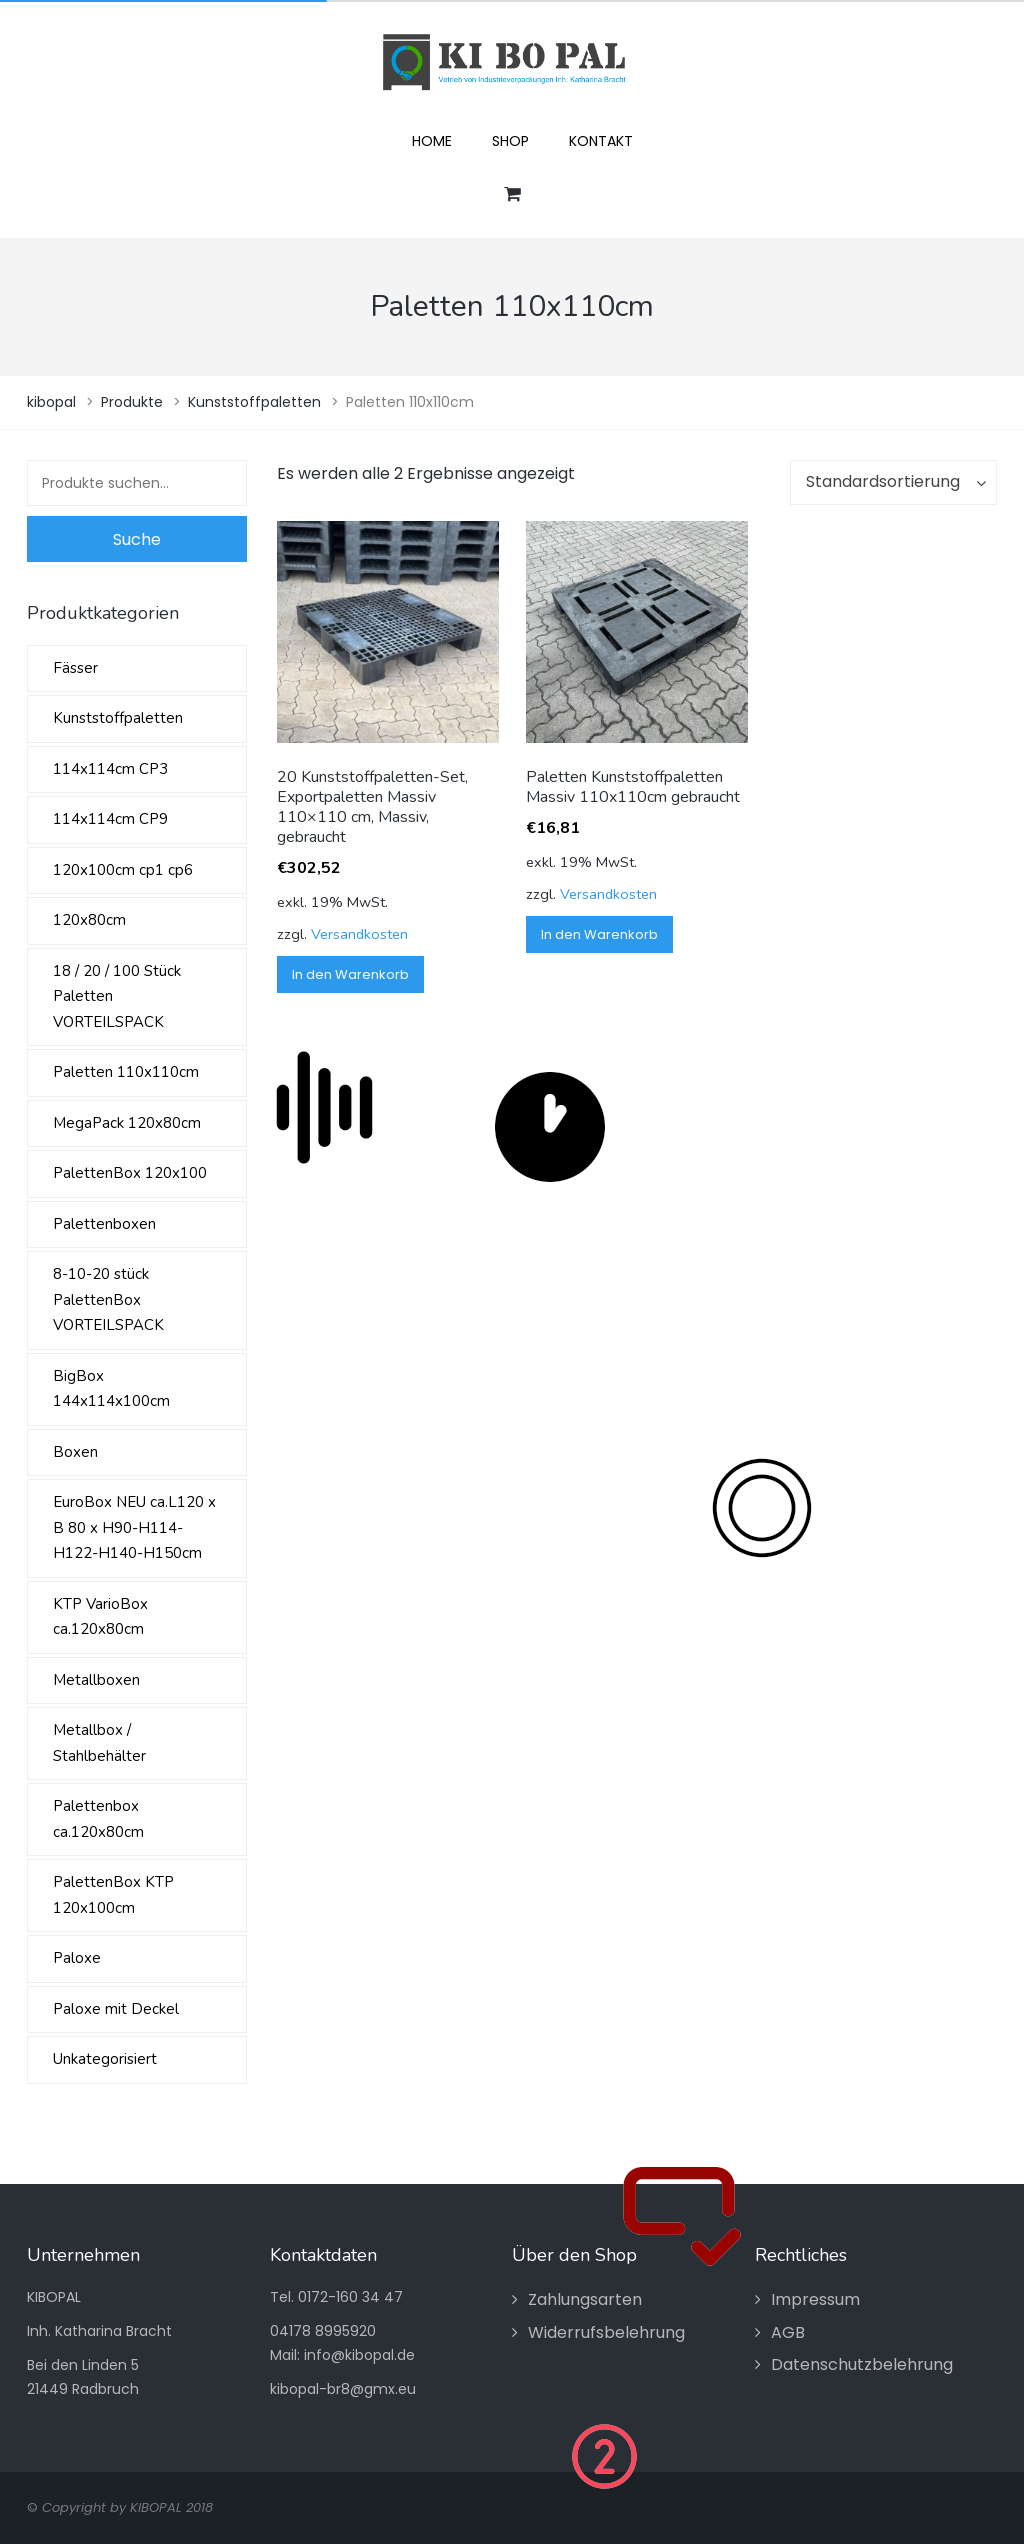  Describe the element at coordinates (550, 1127) in the screenshot. I see `indicates the current time is 1 o'clock` at that location.